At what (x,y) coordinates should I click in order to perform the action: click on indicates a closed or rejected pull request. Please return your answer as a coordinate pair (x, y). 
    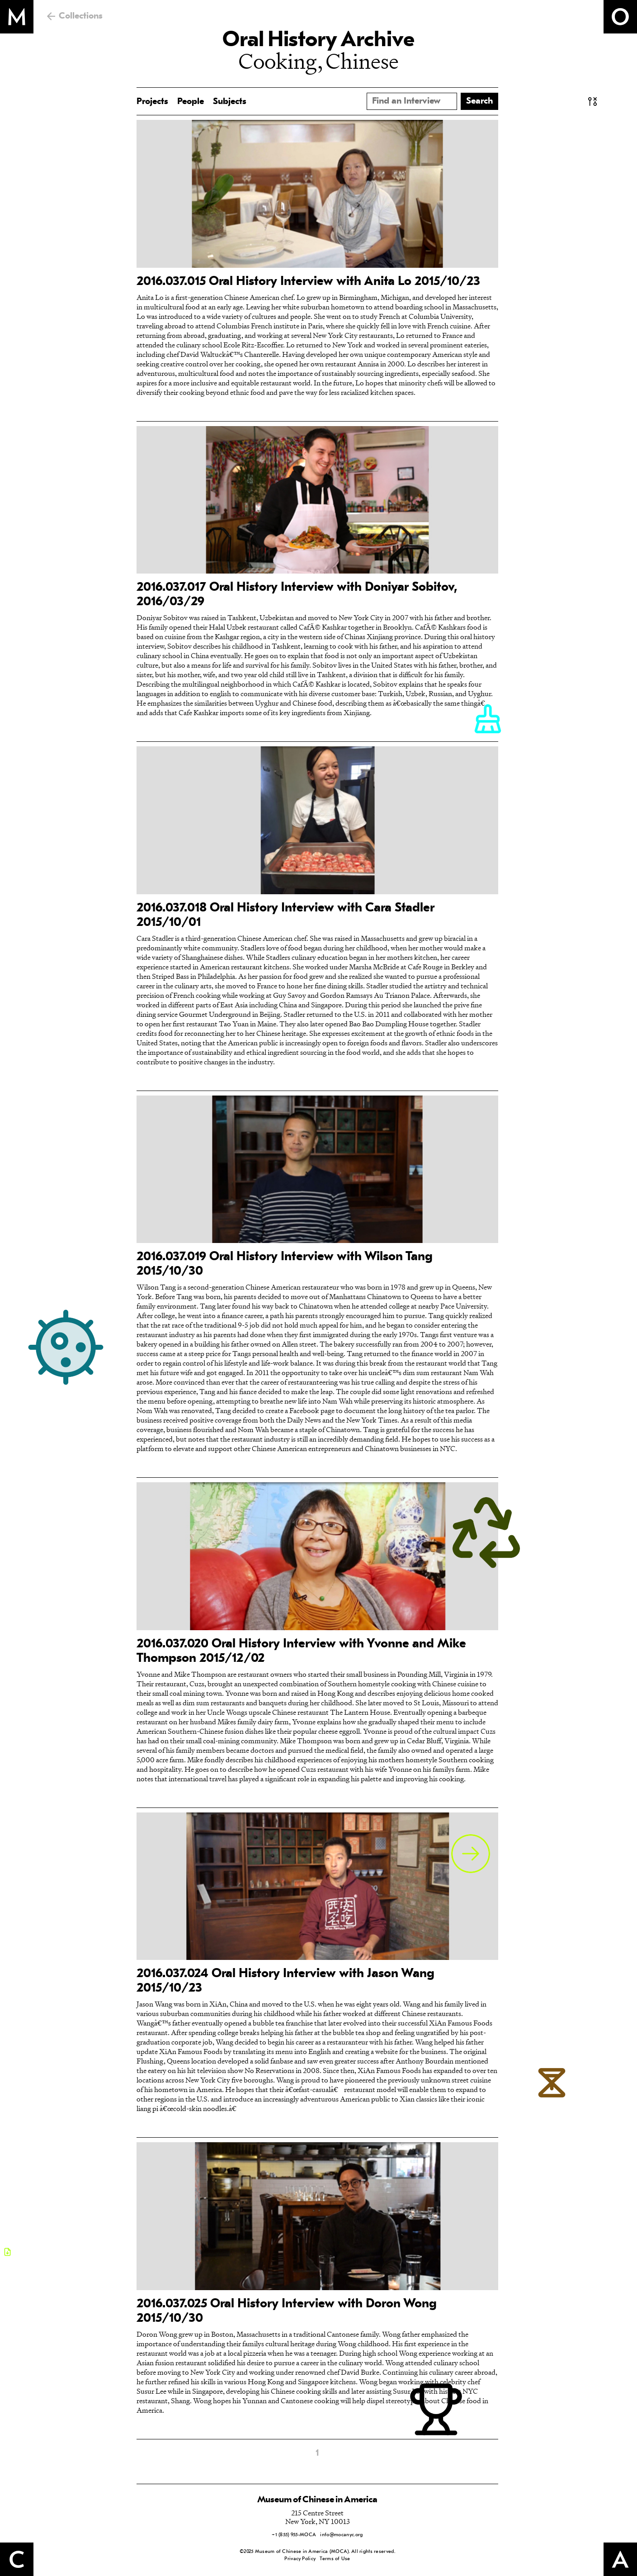
    Looking at the image, I should click on (592, 101).